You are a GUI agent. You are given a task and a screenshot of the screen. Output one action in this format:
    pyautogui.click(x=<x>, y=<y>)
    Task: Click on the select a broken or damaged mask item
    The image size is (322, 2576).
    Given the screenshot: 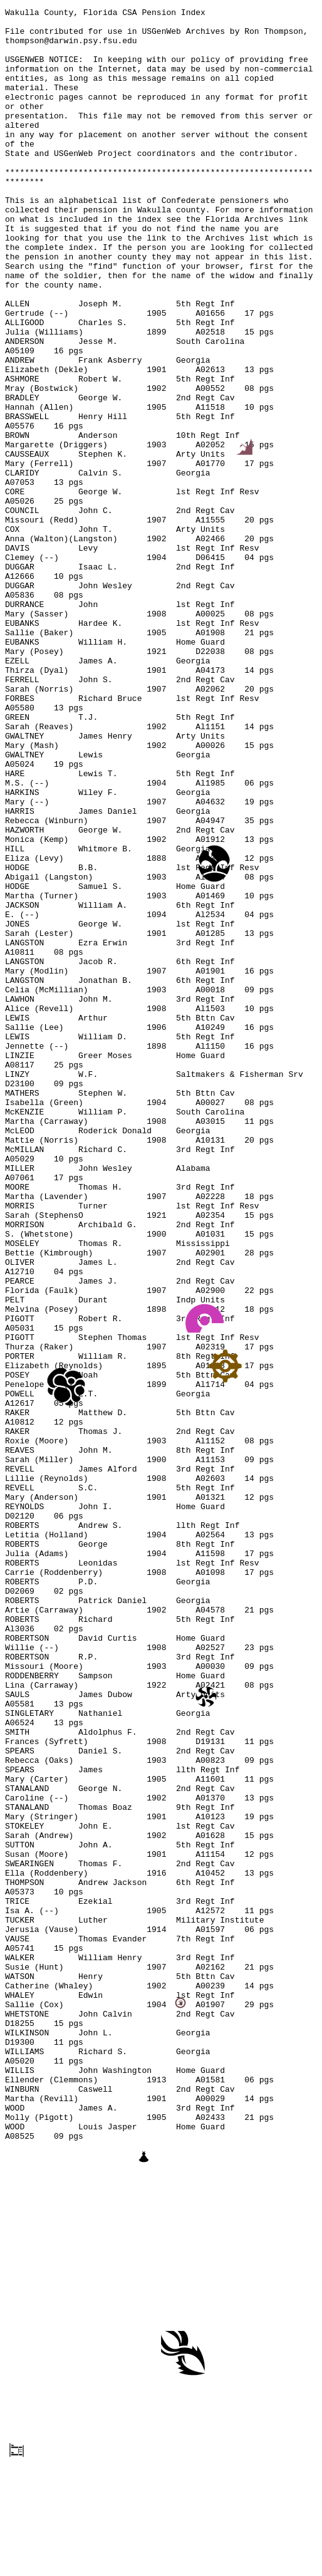 What is the action you would take?
    pyautogui.click(x=214, y=863)
    